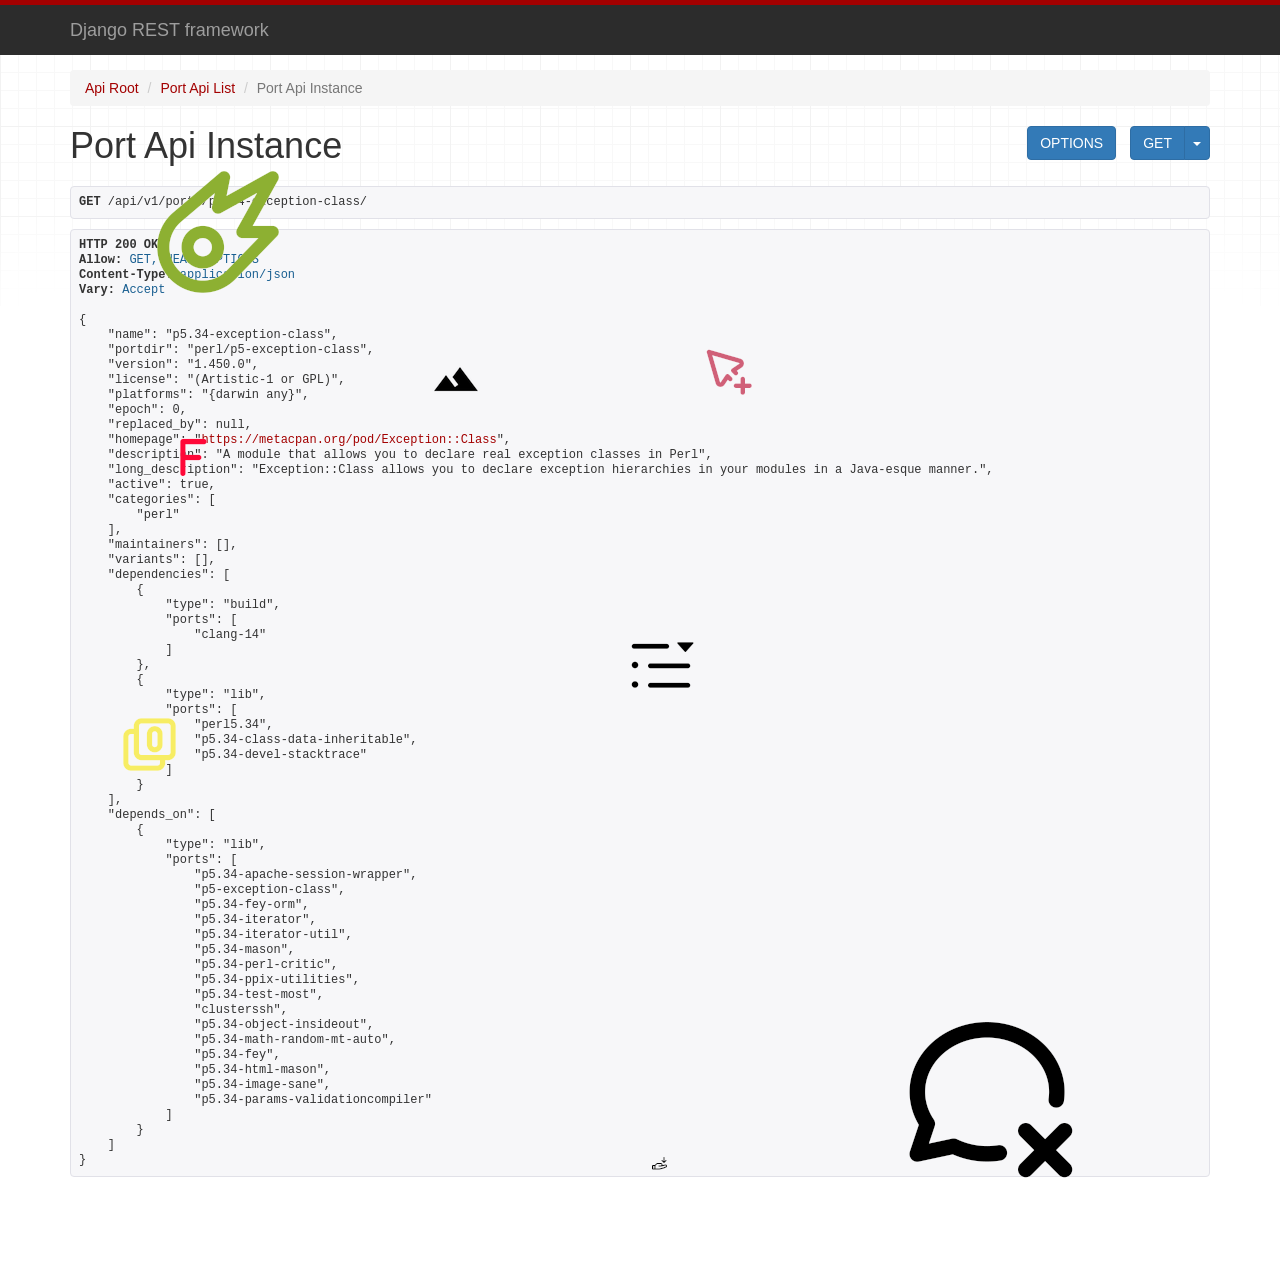  What do you see at coordinates (456, 379) in the screenshot?
I see `switch to terrain map view` at bounding box center [456, 379].